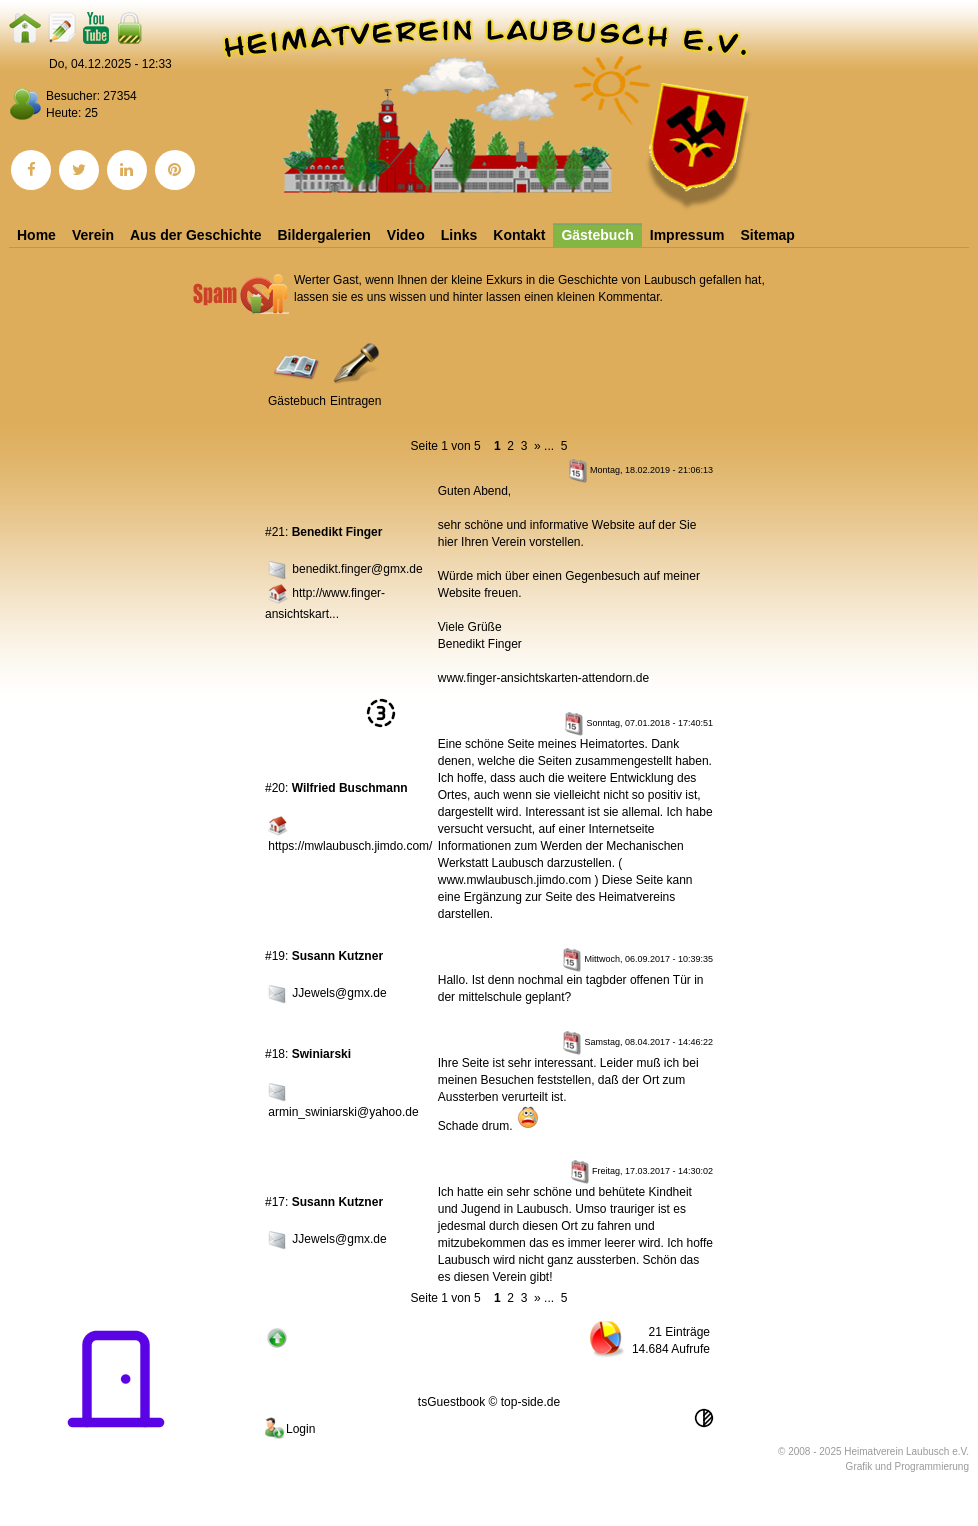 This screenshot has width=978, height=1526. I want to click on exit or log out of the application, so click(116, 1379).